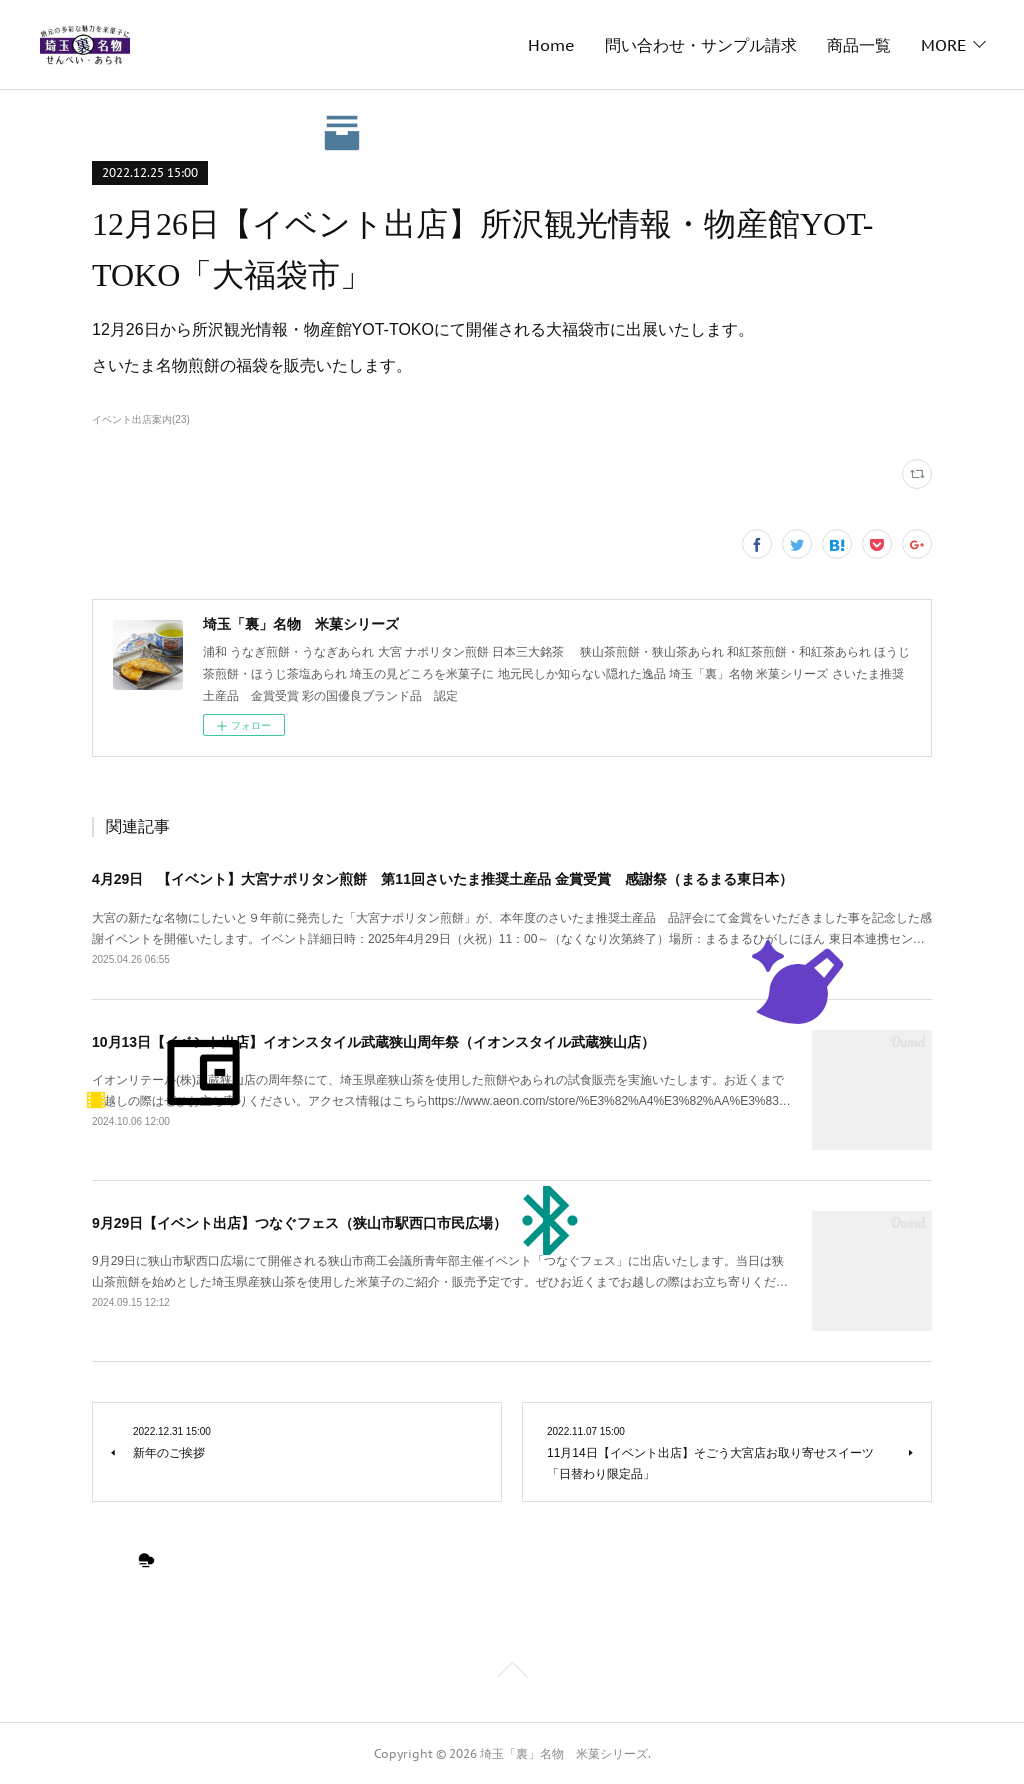  What do you see at coordinates (546, 1220) in the screenshot?
I see `connect to a bluetooth device` at bounding box center [546, 1220].